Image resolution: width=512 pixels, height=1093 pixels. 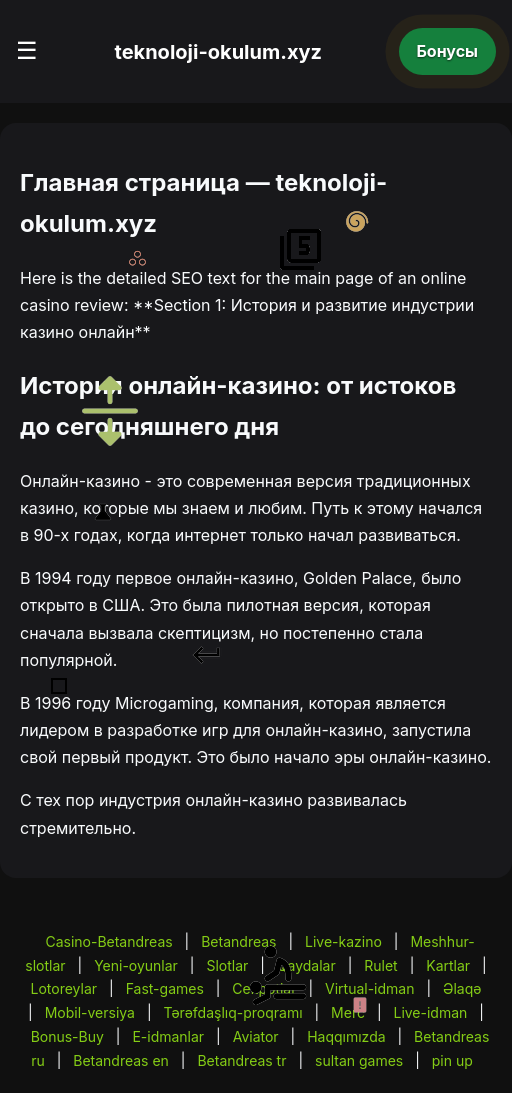 What do you see at coordinates (360, 1005) in the screenshot?
I see `indicates a warning or alert requiring attention` at bounding box center [360, 1005].